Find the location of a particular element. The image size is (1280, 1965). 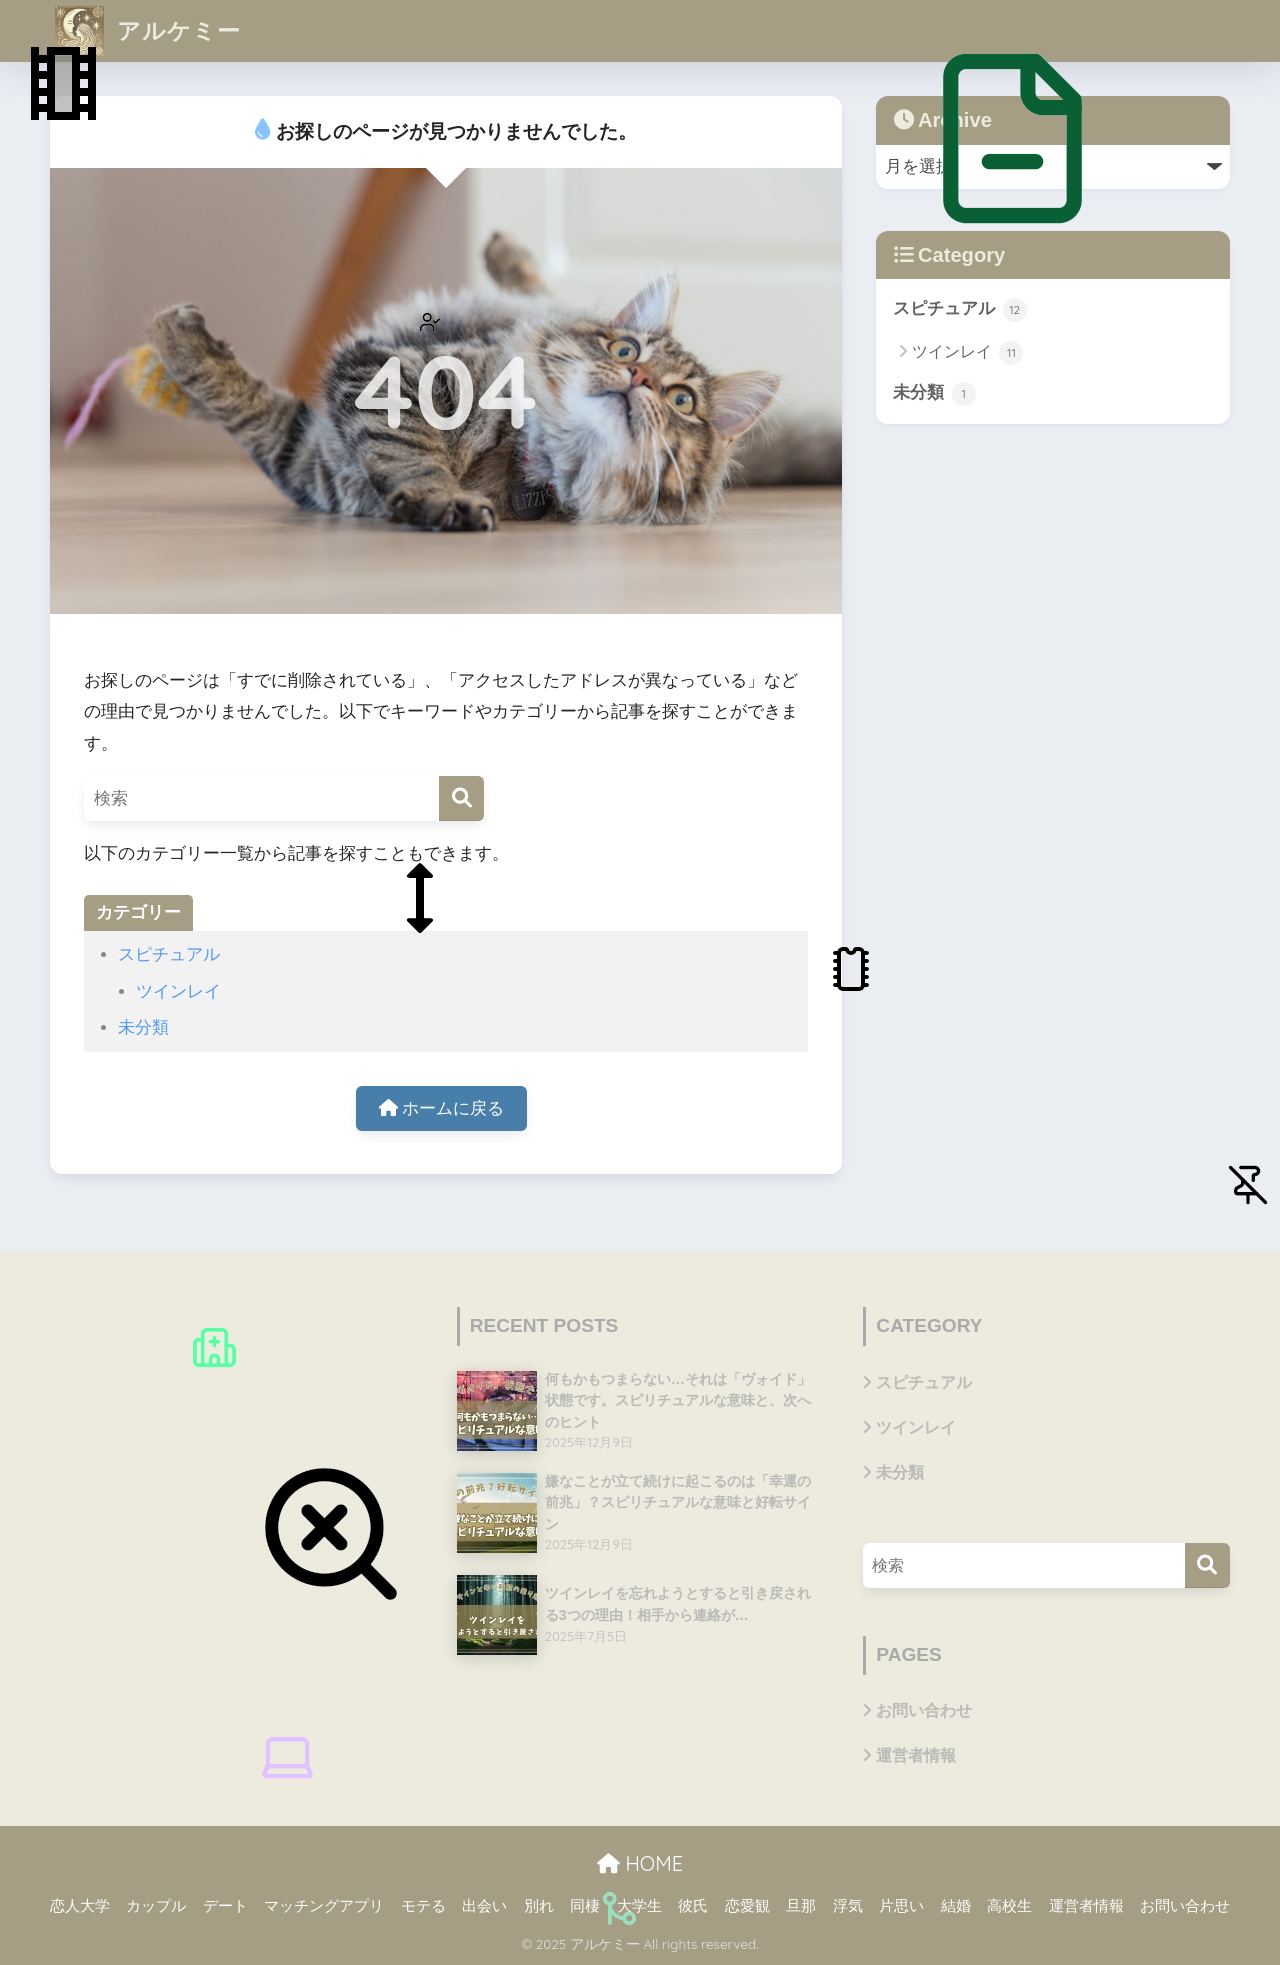

merge branches in a git repository is located at coordinates (619, 1908).